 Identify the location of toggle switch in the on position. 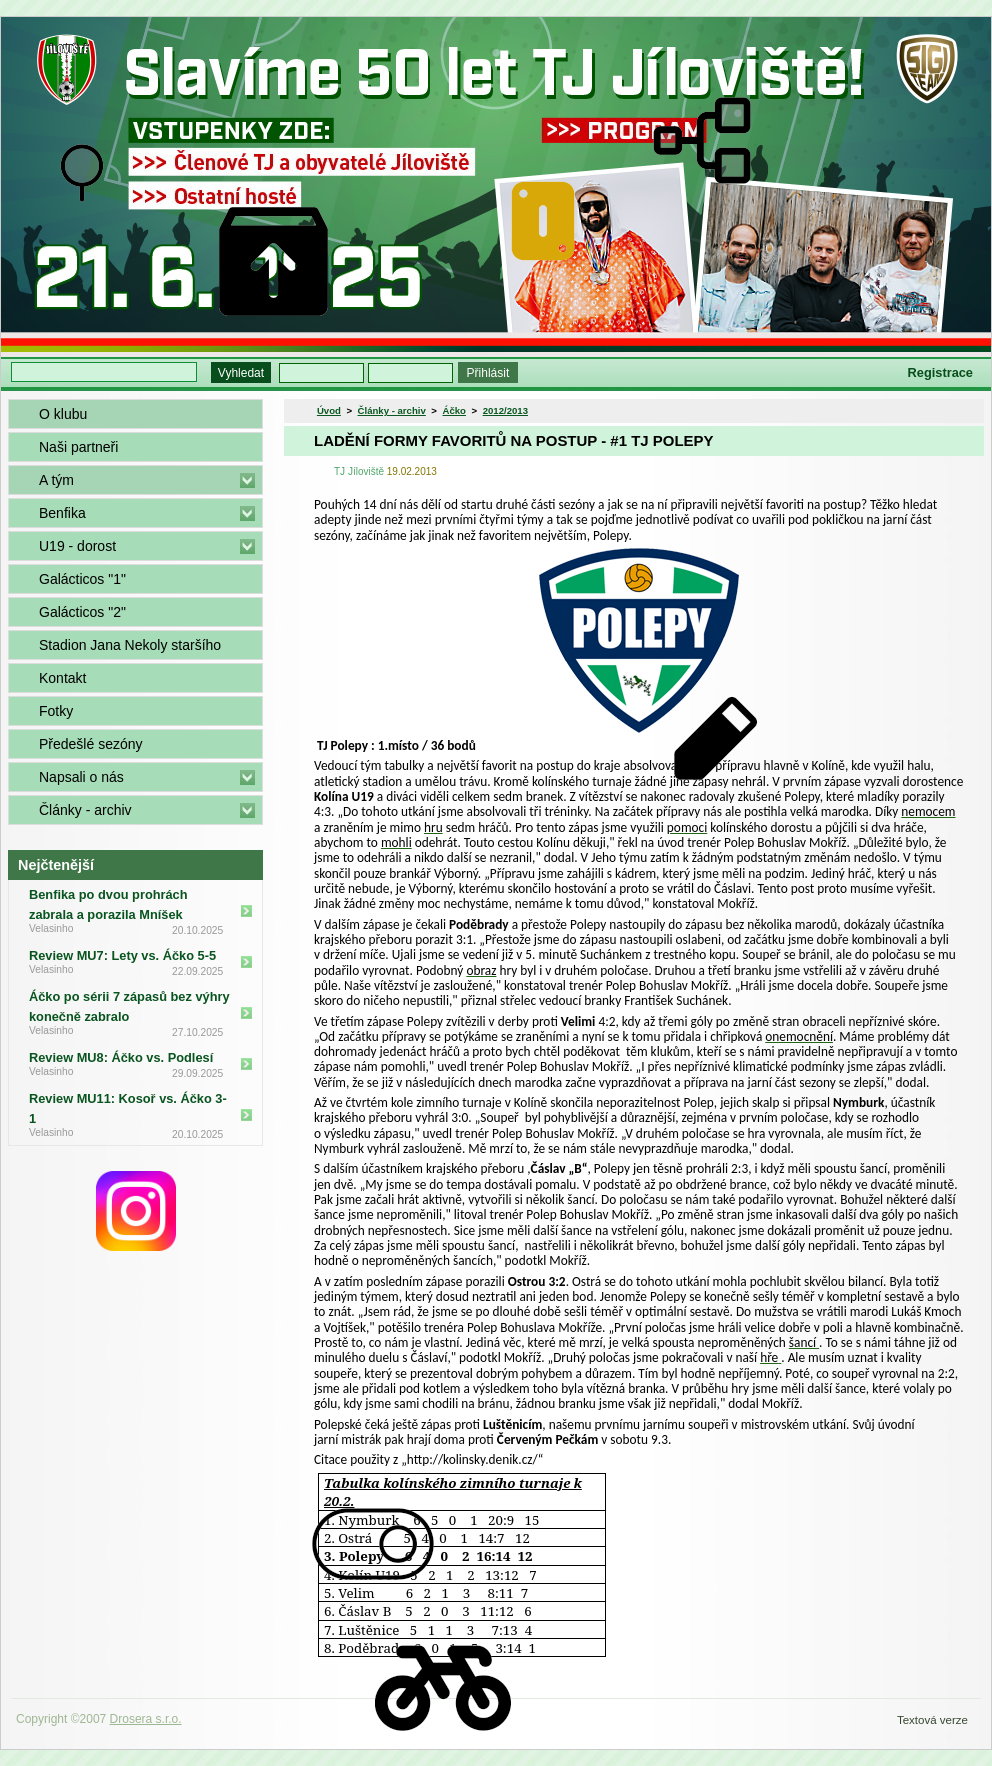
(373, 1544).